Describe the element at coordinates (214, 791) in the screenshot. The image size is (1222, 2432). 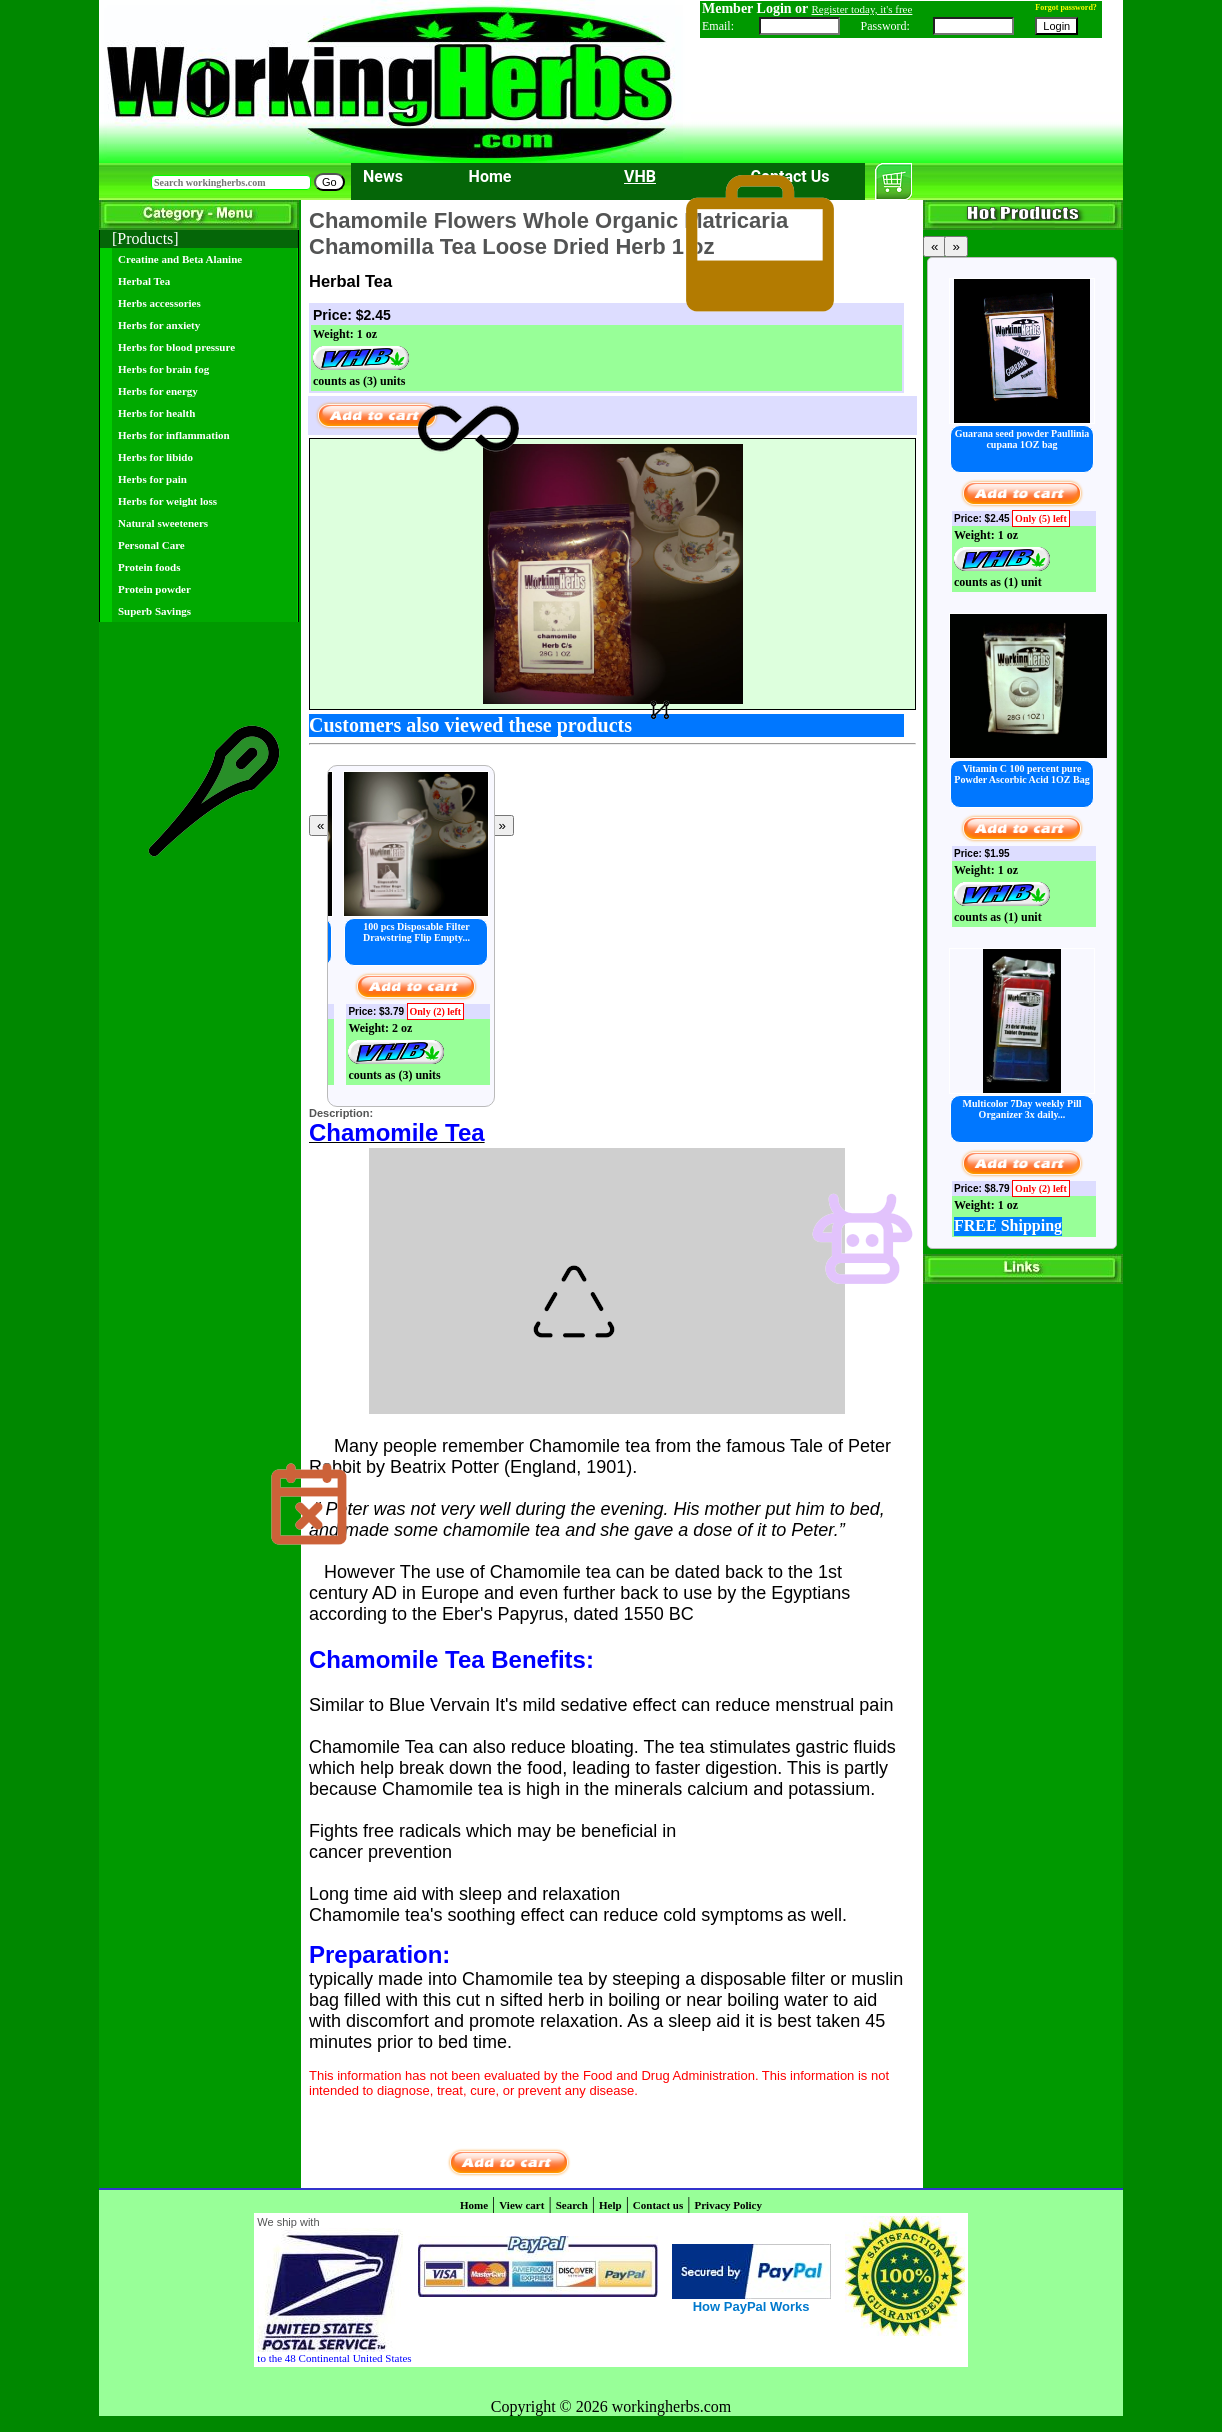
I see `access sewing or crafting tools` at that location.